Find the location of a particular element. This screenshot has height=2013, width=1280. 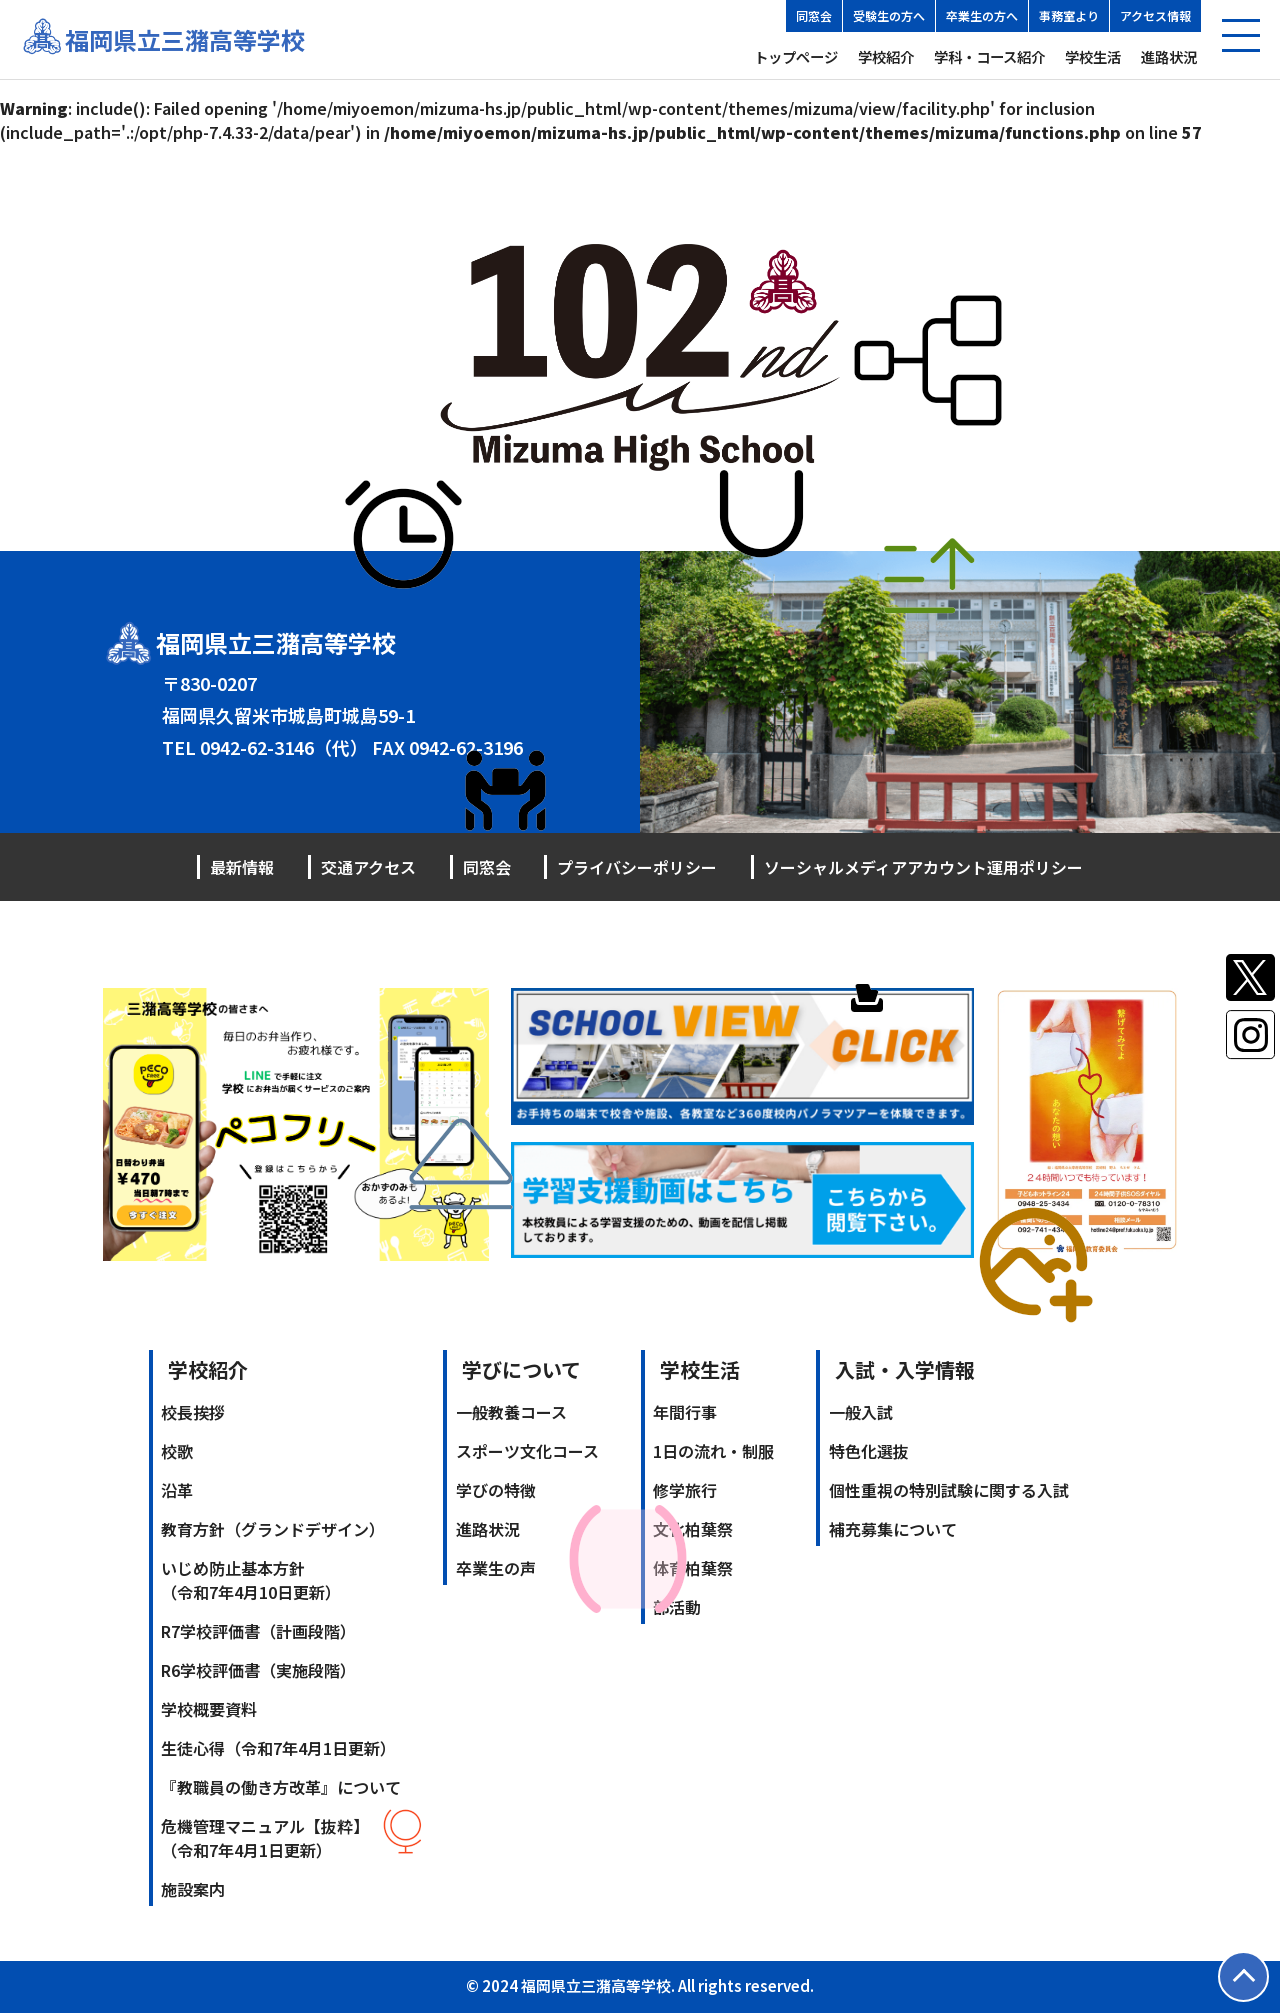

eject media or disc is located at coordinates (461, 1170).